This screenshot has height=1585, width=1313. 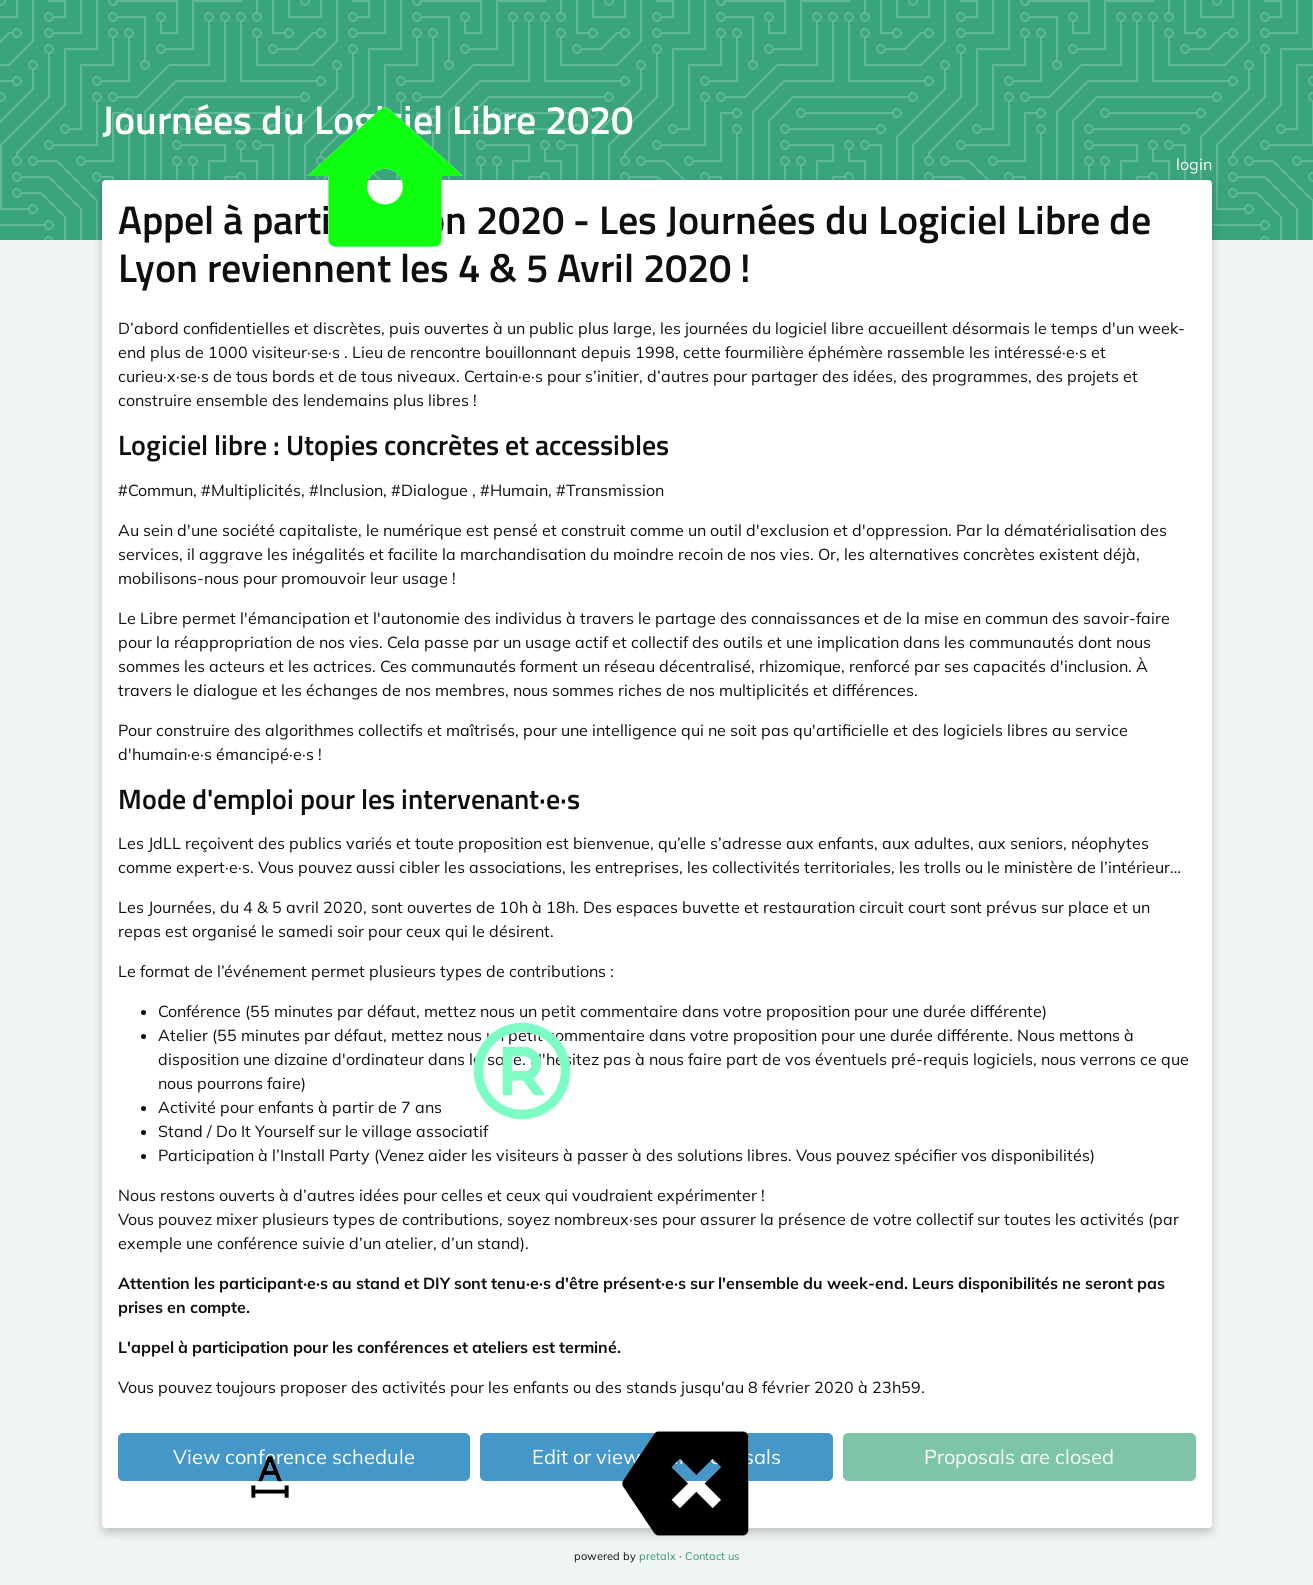 I want to click on indicates a registered trademark, so click(x=522, y=1071).